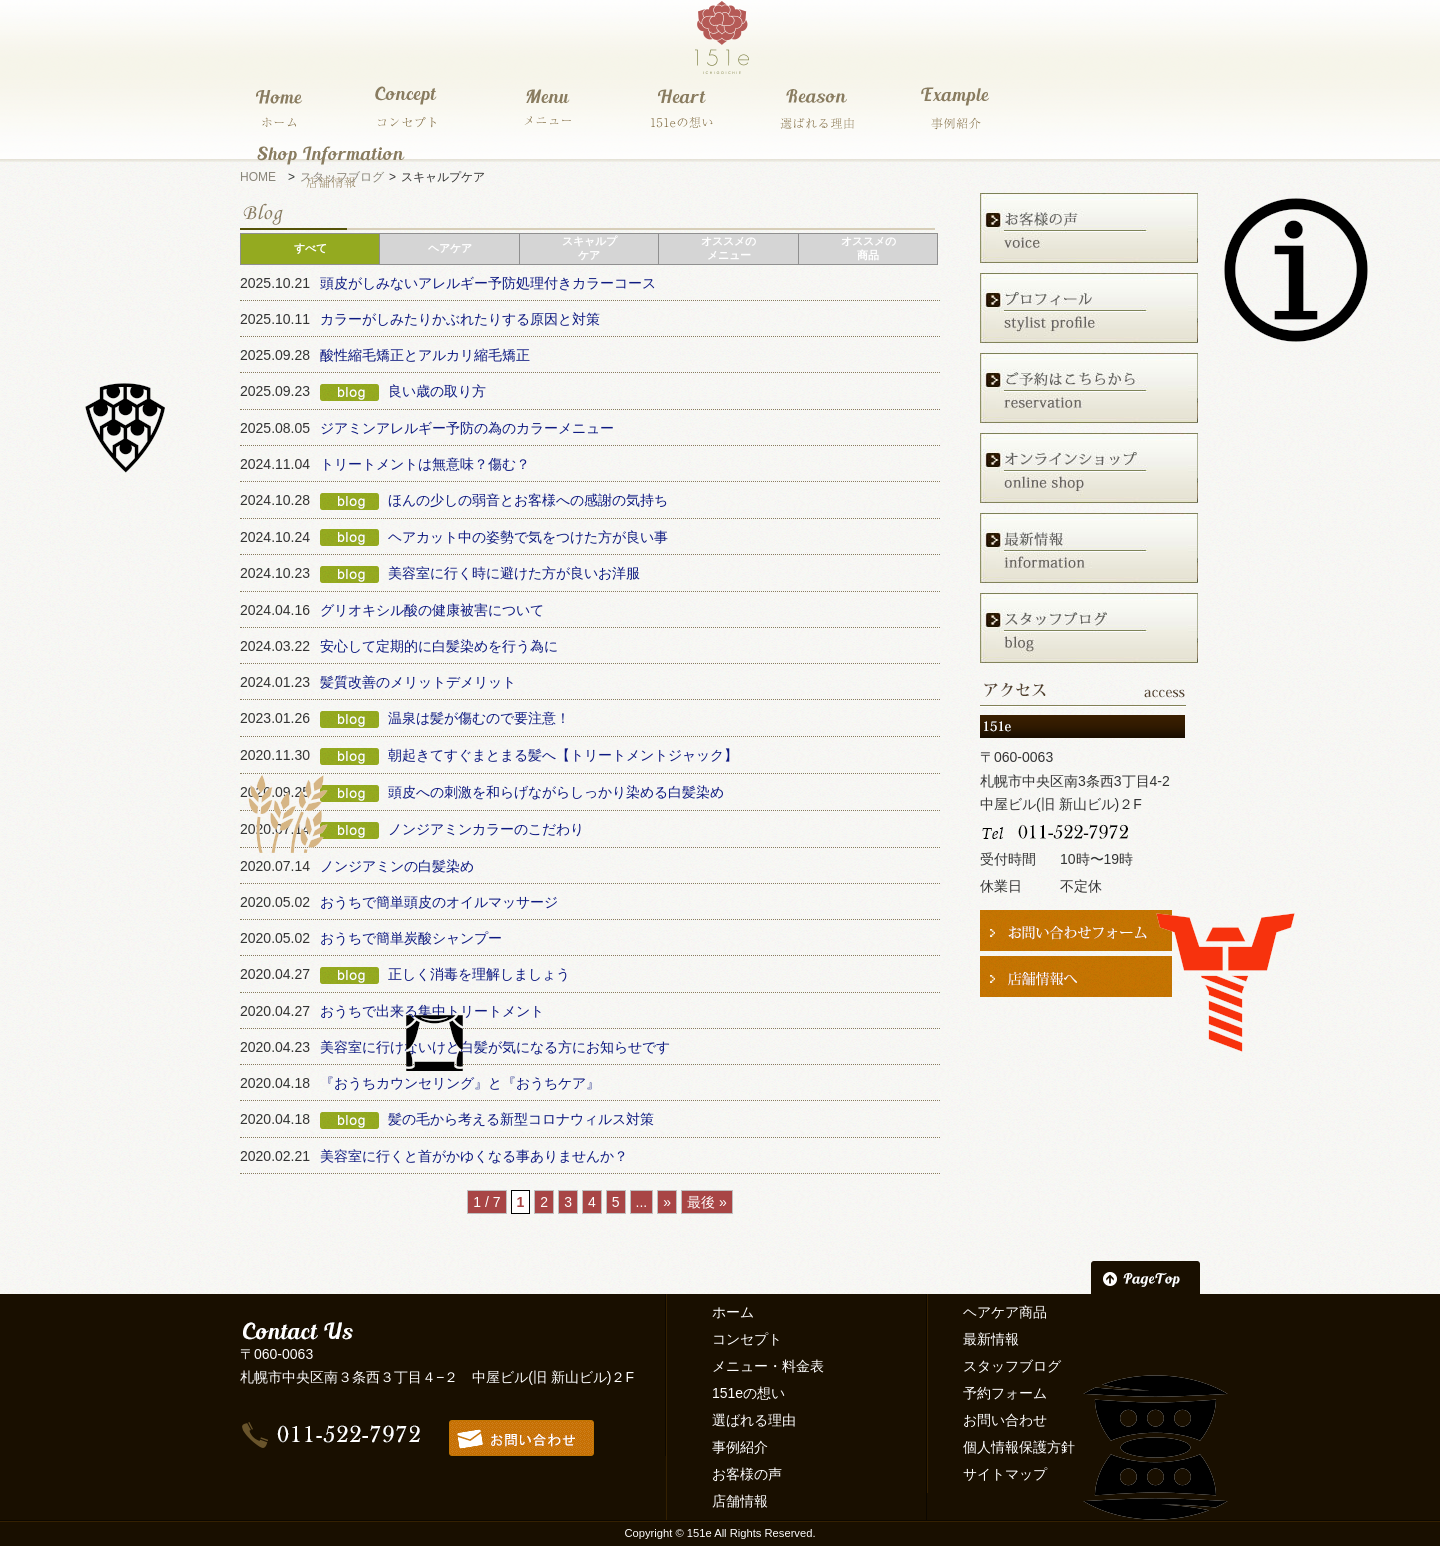 The height and width of the screenshot is (1546, 1440). What do you see at coordinates (288, 814) in the screenshot?
I see `indicates grain or wheat resource in a farming game` at bounding box center [288, 814].